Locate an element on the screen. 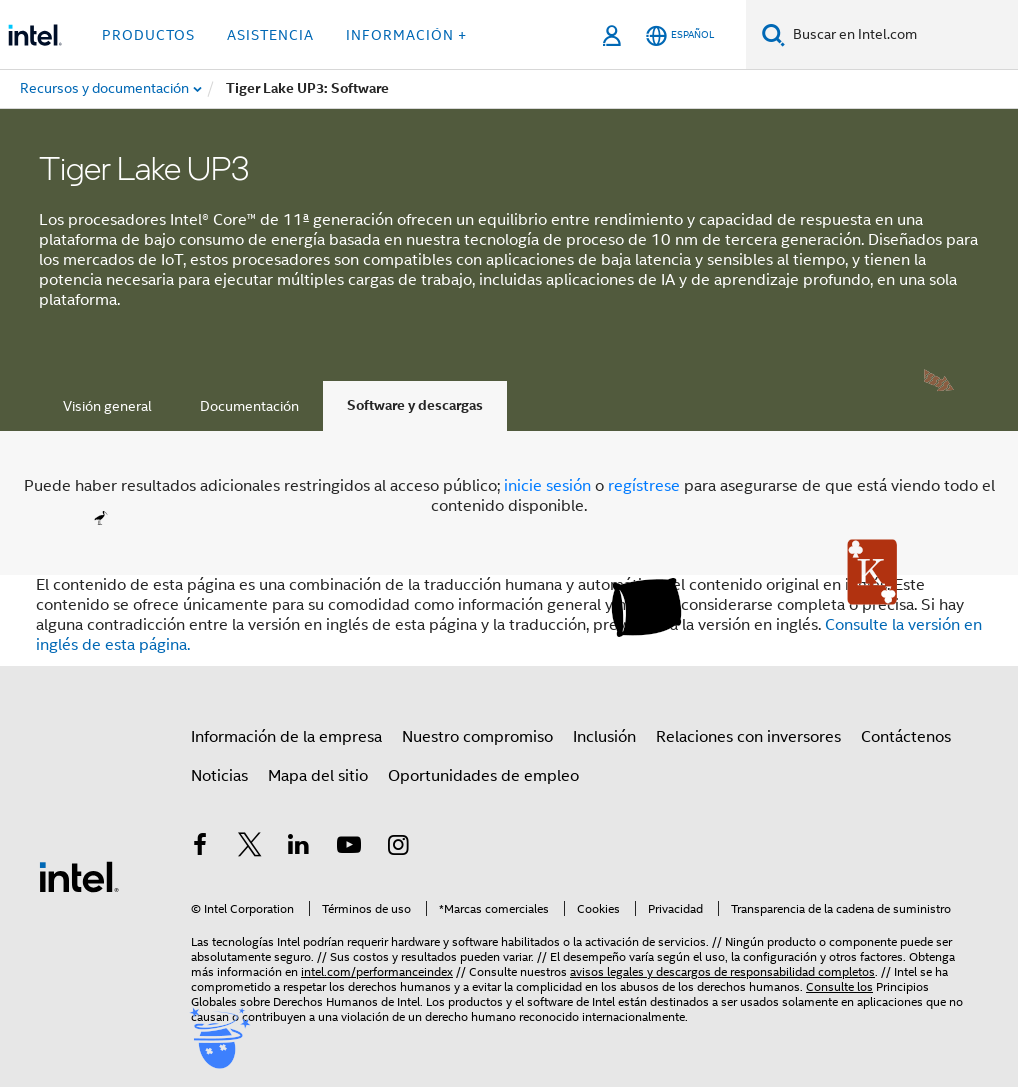 Image resolution: width=1018 pixels, height=1087 pixels. indicates sleep mode or rest state is located at coordinates (646, 607).